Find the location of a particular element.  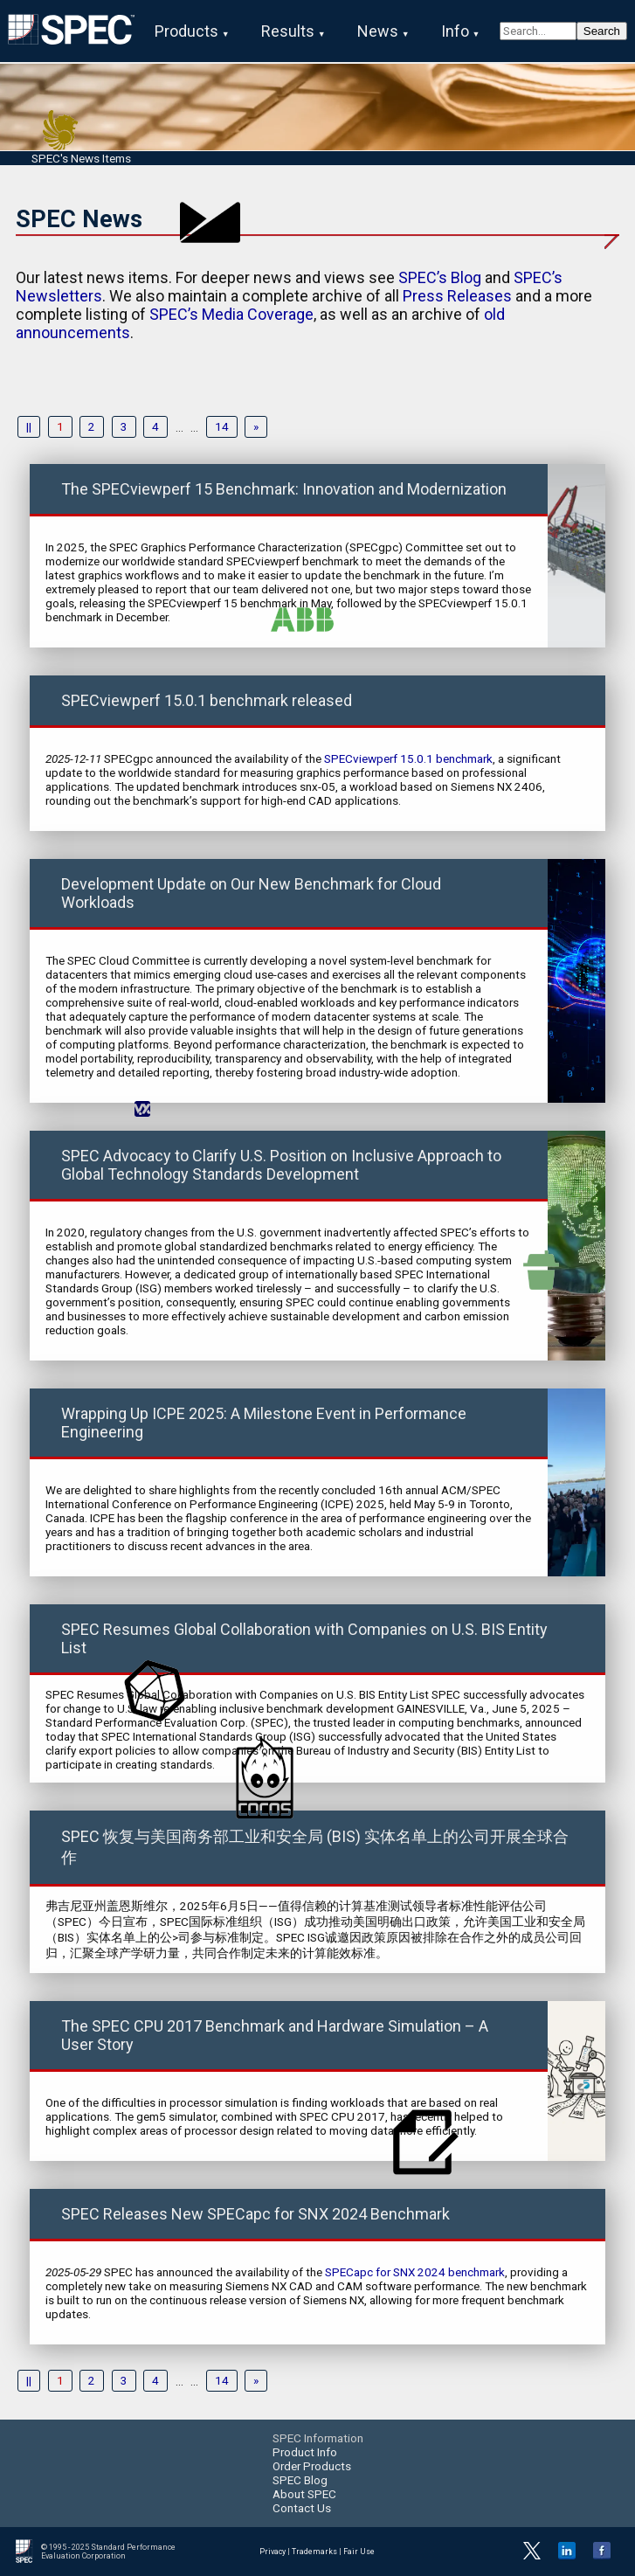

cocos game engine logo is located at coordinates (265, 1777).